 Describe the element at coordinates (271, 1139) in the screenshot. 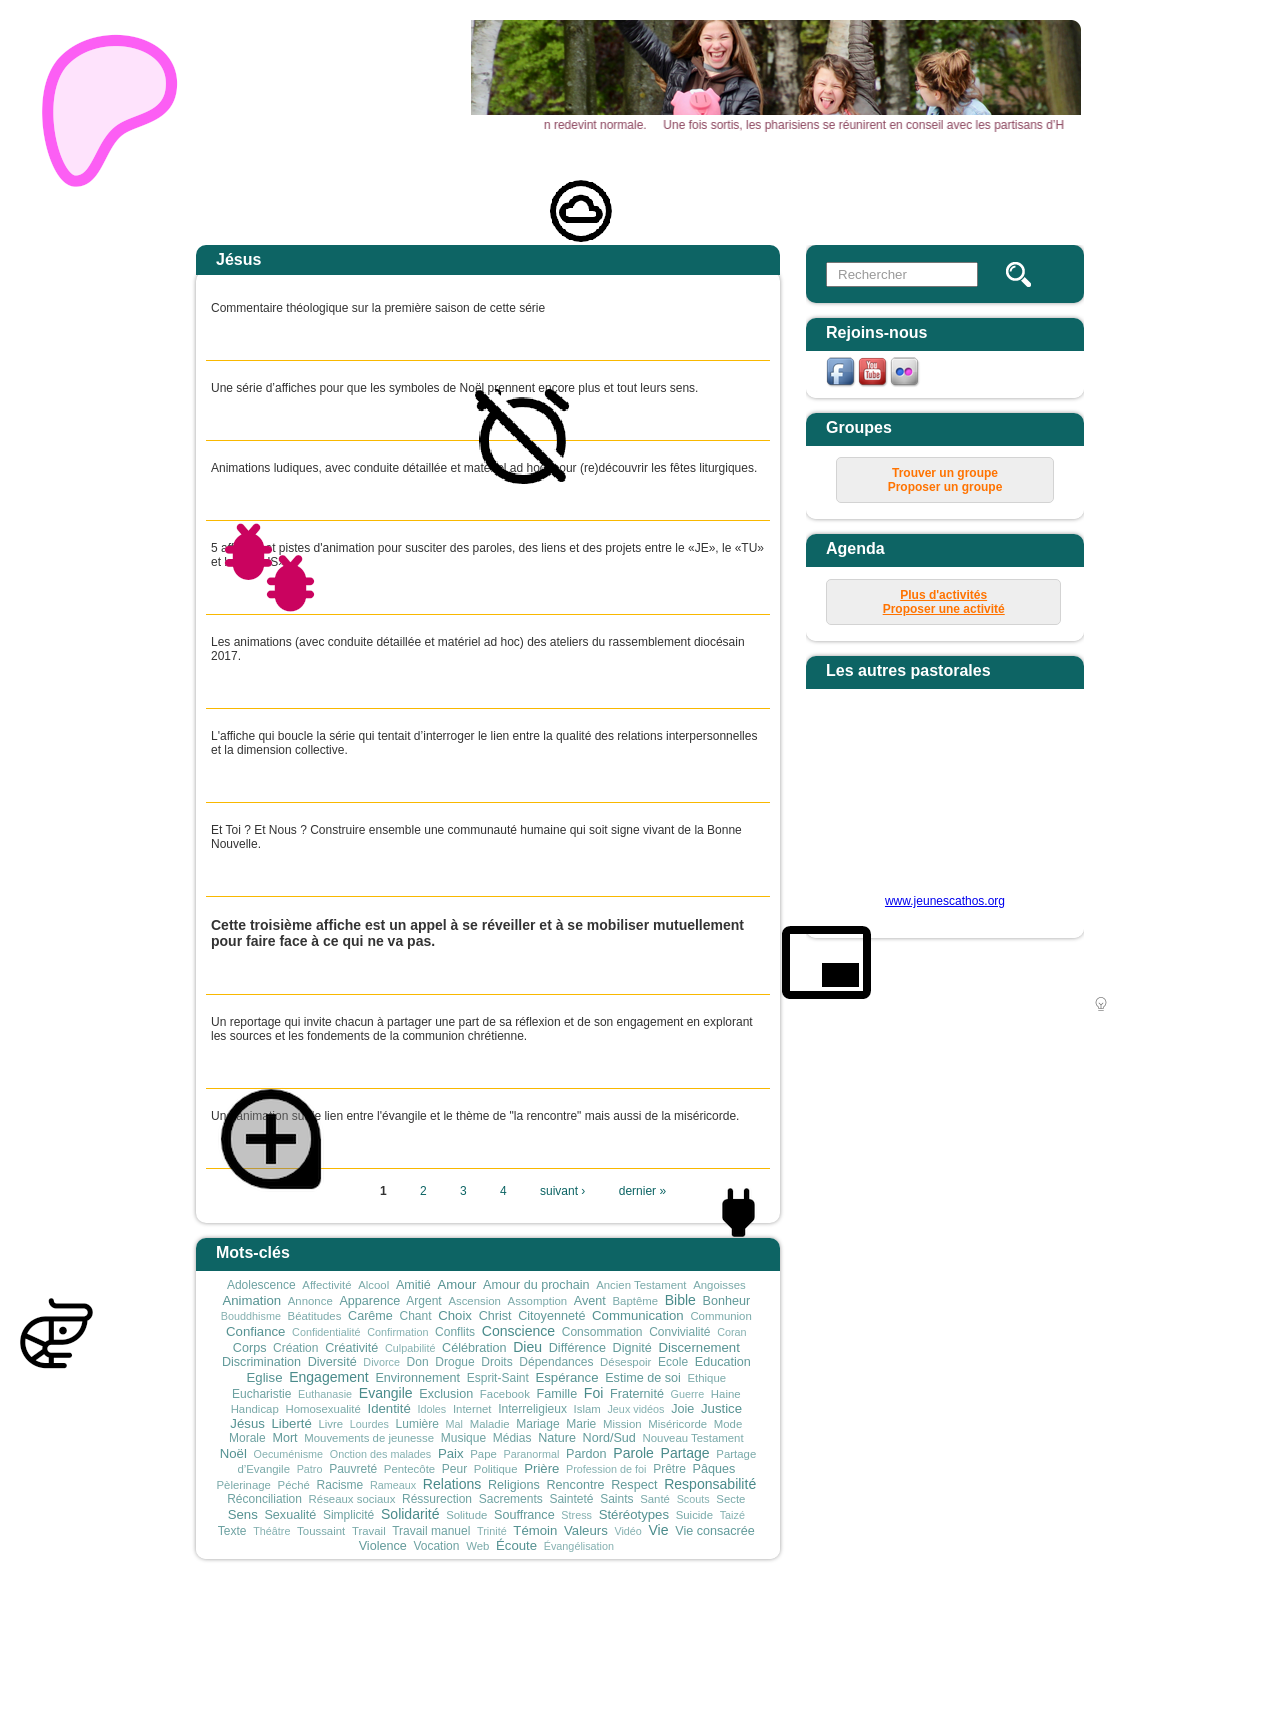

I see `add a new image or photo` at that location.